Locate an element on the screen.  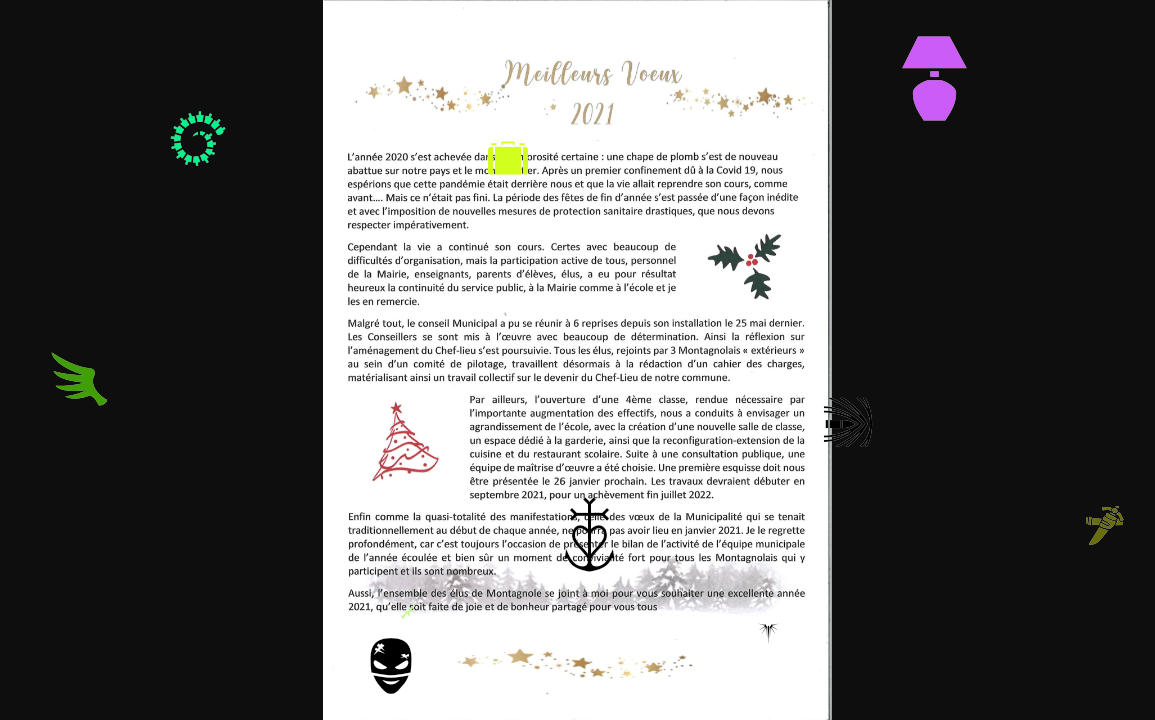
equip or unsheathe a weapon is located at coordinates (1104, 525).